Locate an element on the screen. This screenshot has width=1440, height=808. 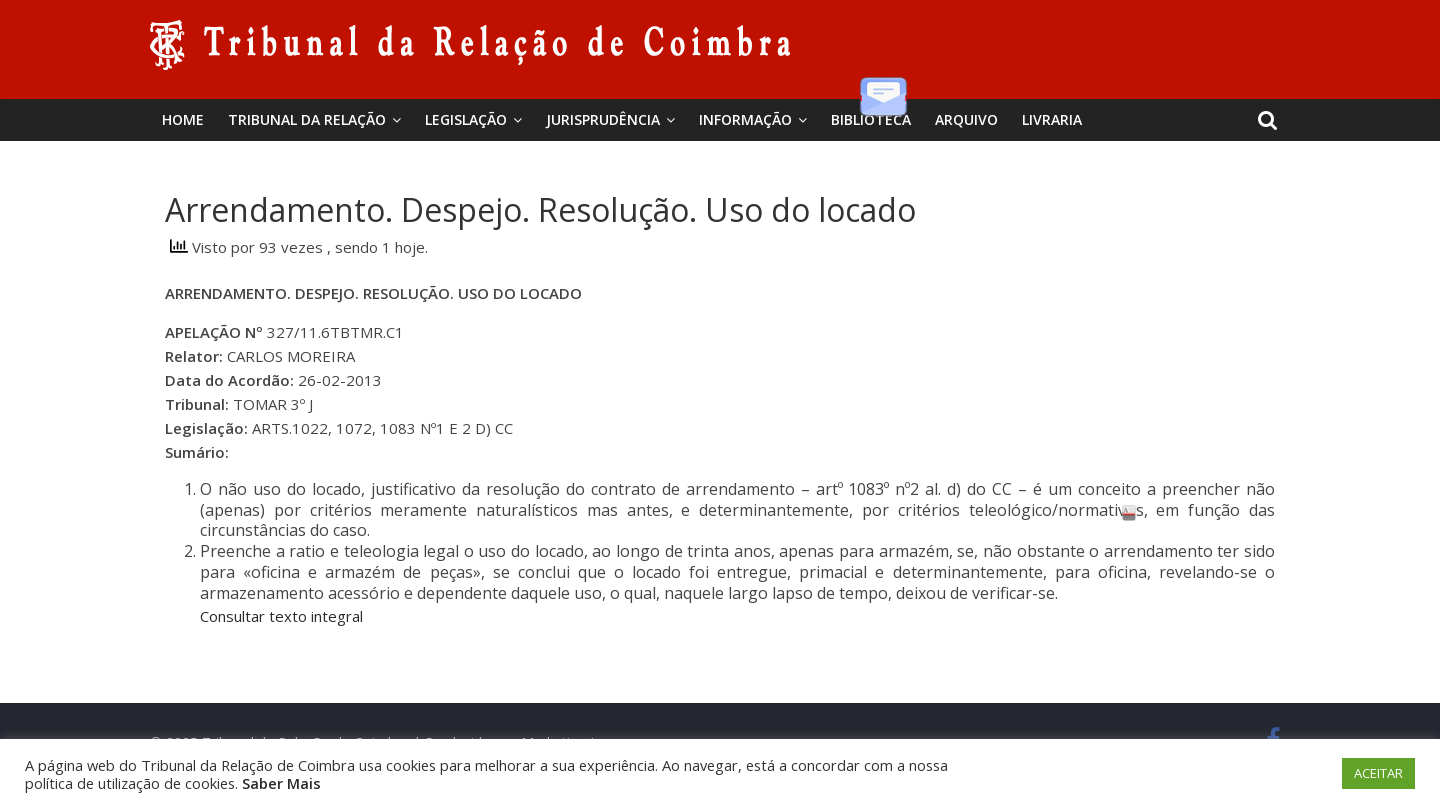
open document scanner application is located at coordinates (1129, 513).